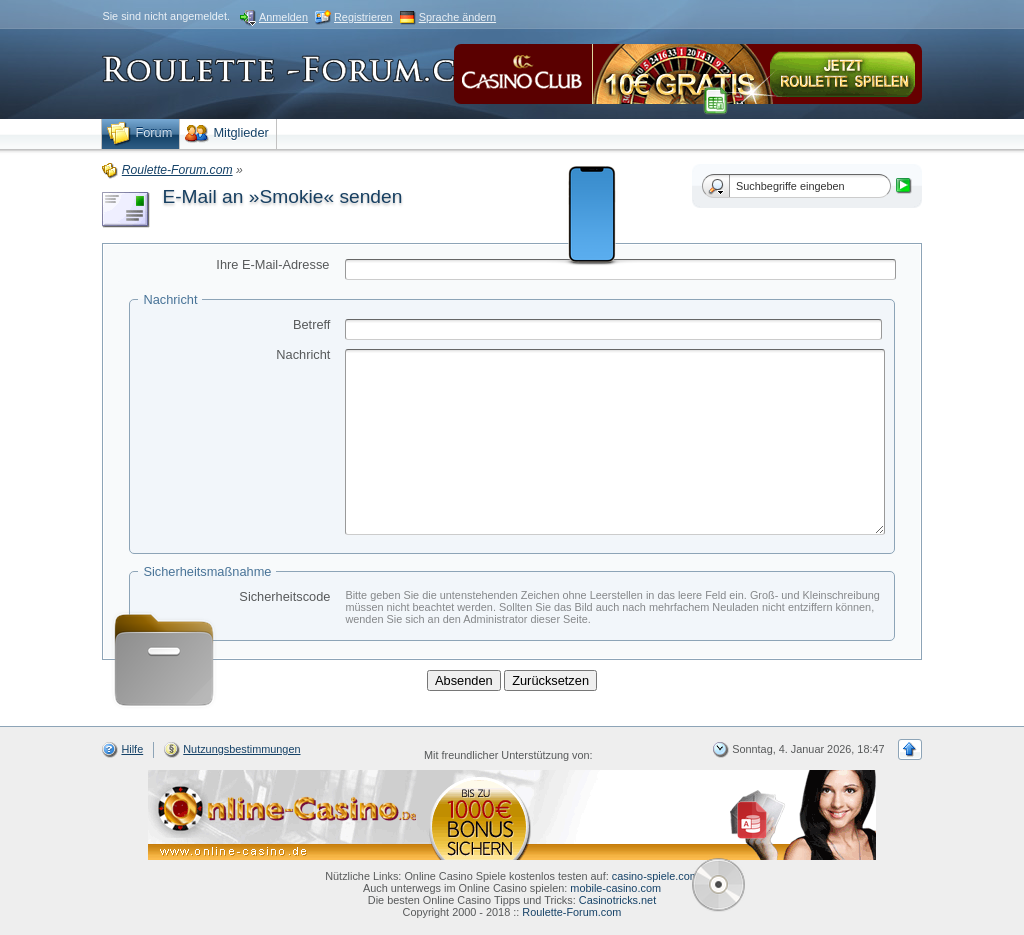 This screenshot has width=1024, height=935. What do you see at coordinates (715, 100) in the screenshot?
I see `open a spreadsheet template file` at bounding box center [715, 100].